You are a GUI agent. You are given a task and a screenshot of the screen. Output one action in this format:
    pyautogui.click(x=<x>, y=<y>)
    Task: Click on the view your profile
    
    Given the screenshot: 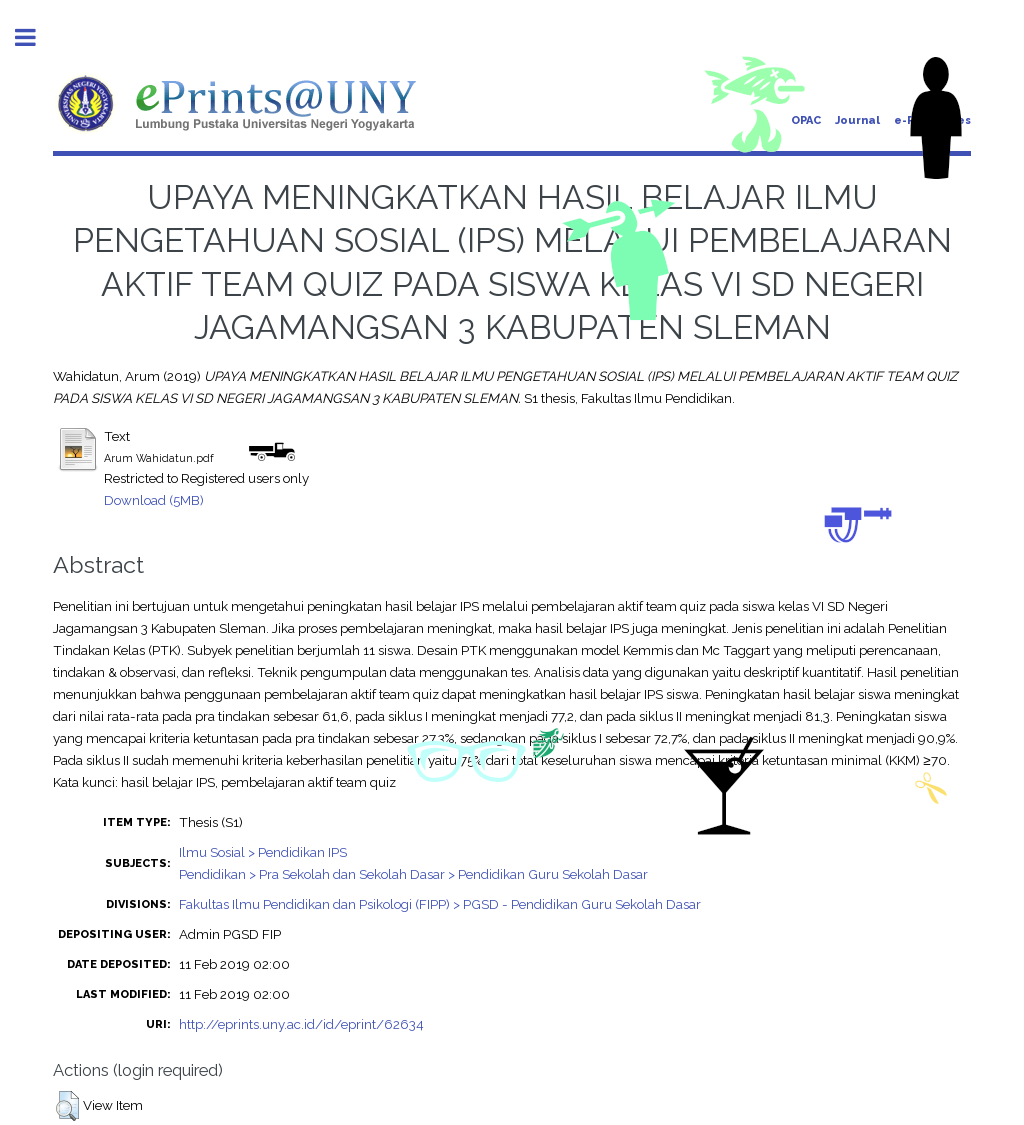 What is the action you would take?
    pyautogui.click(x=936, y=118)
    